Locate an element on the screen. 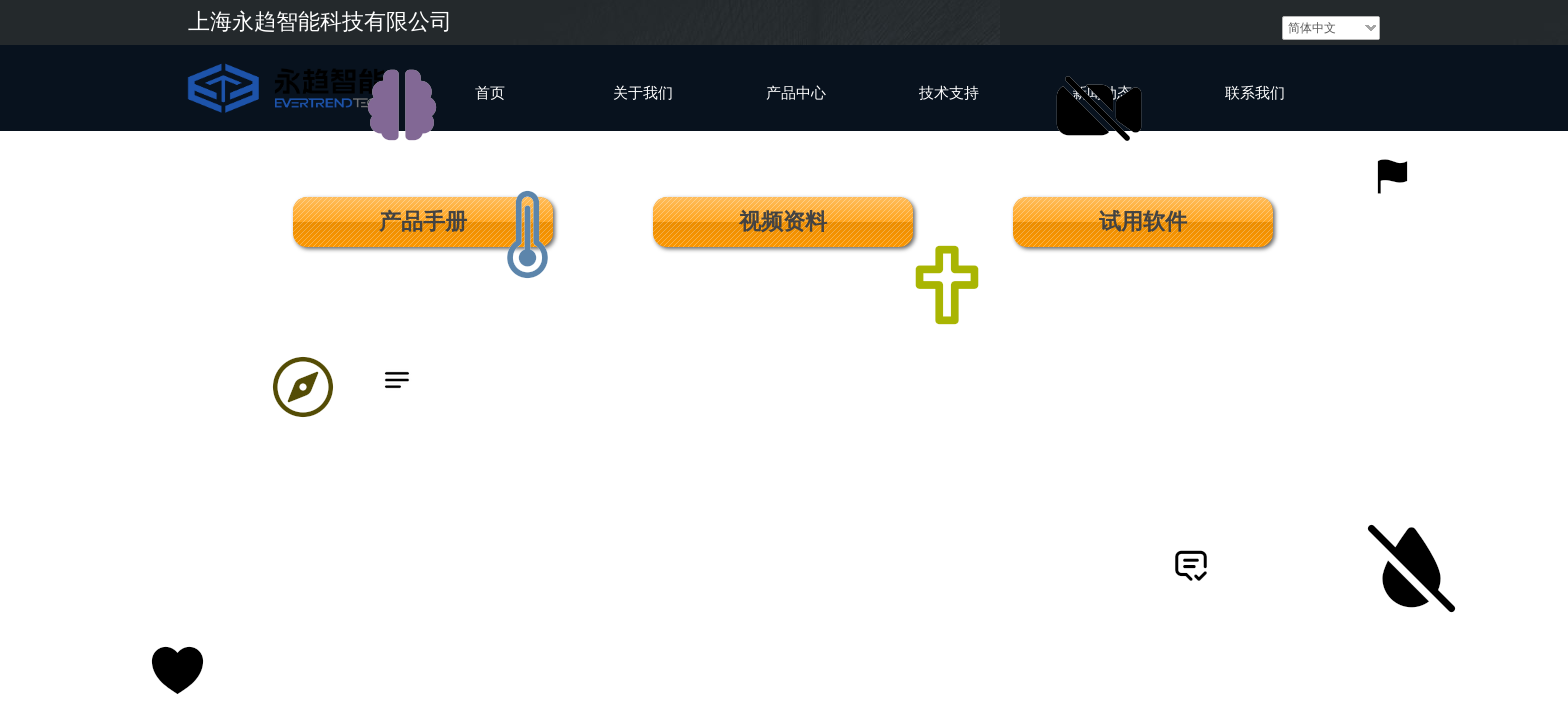 This screenshot has width=1568, height=720. disable water or liquid detection is located at coordinates (1411, 568).